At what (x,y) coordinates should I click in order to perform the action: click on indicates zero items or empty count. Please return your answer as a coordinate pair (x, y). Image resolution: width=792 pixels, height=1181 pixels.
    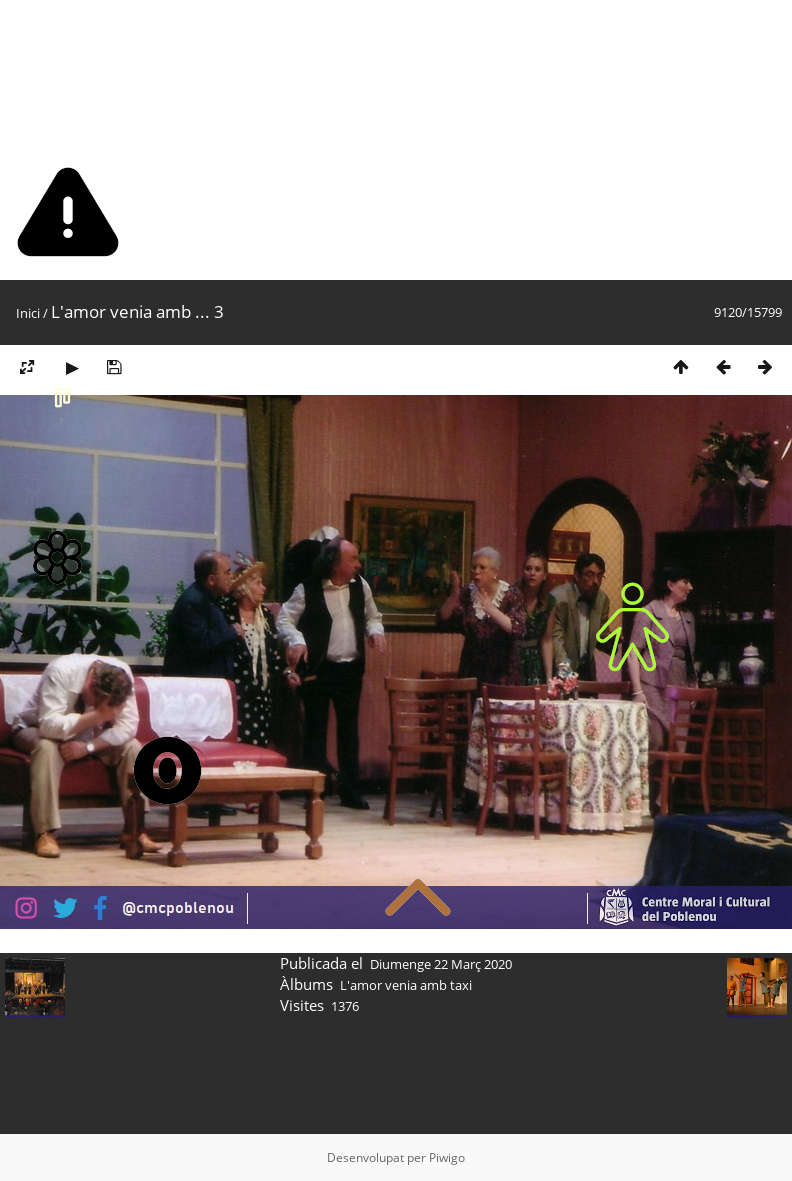
    Looking at the image, I should click on (167, 770).